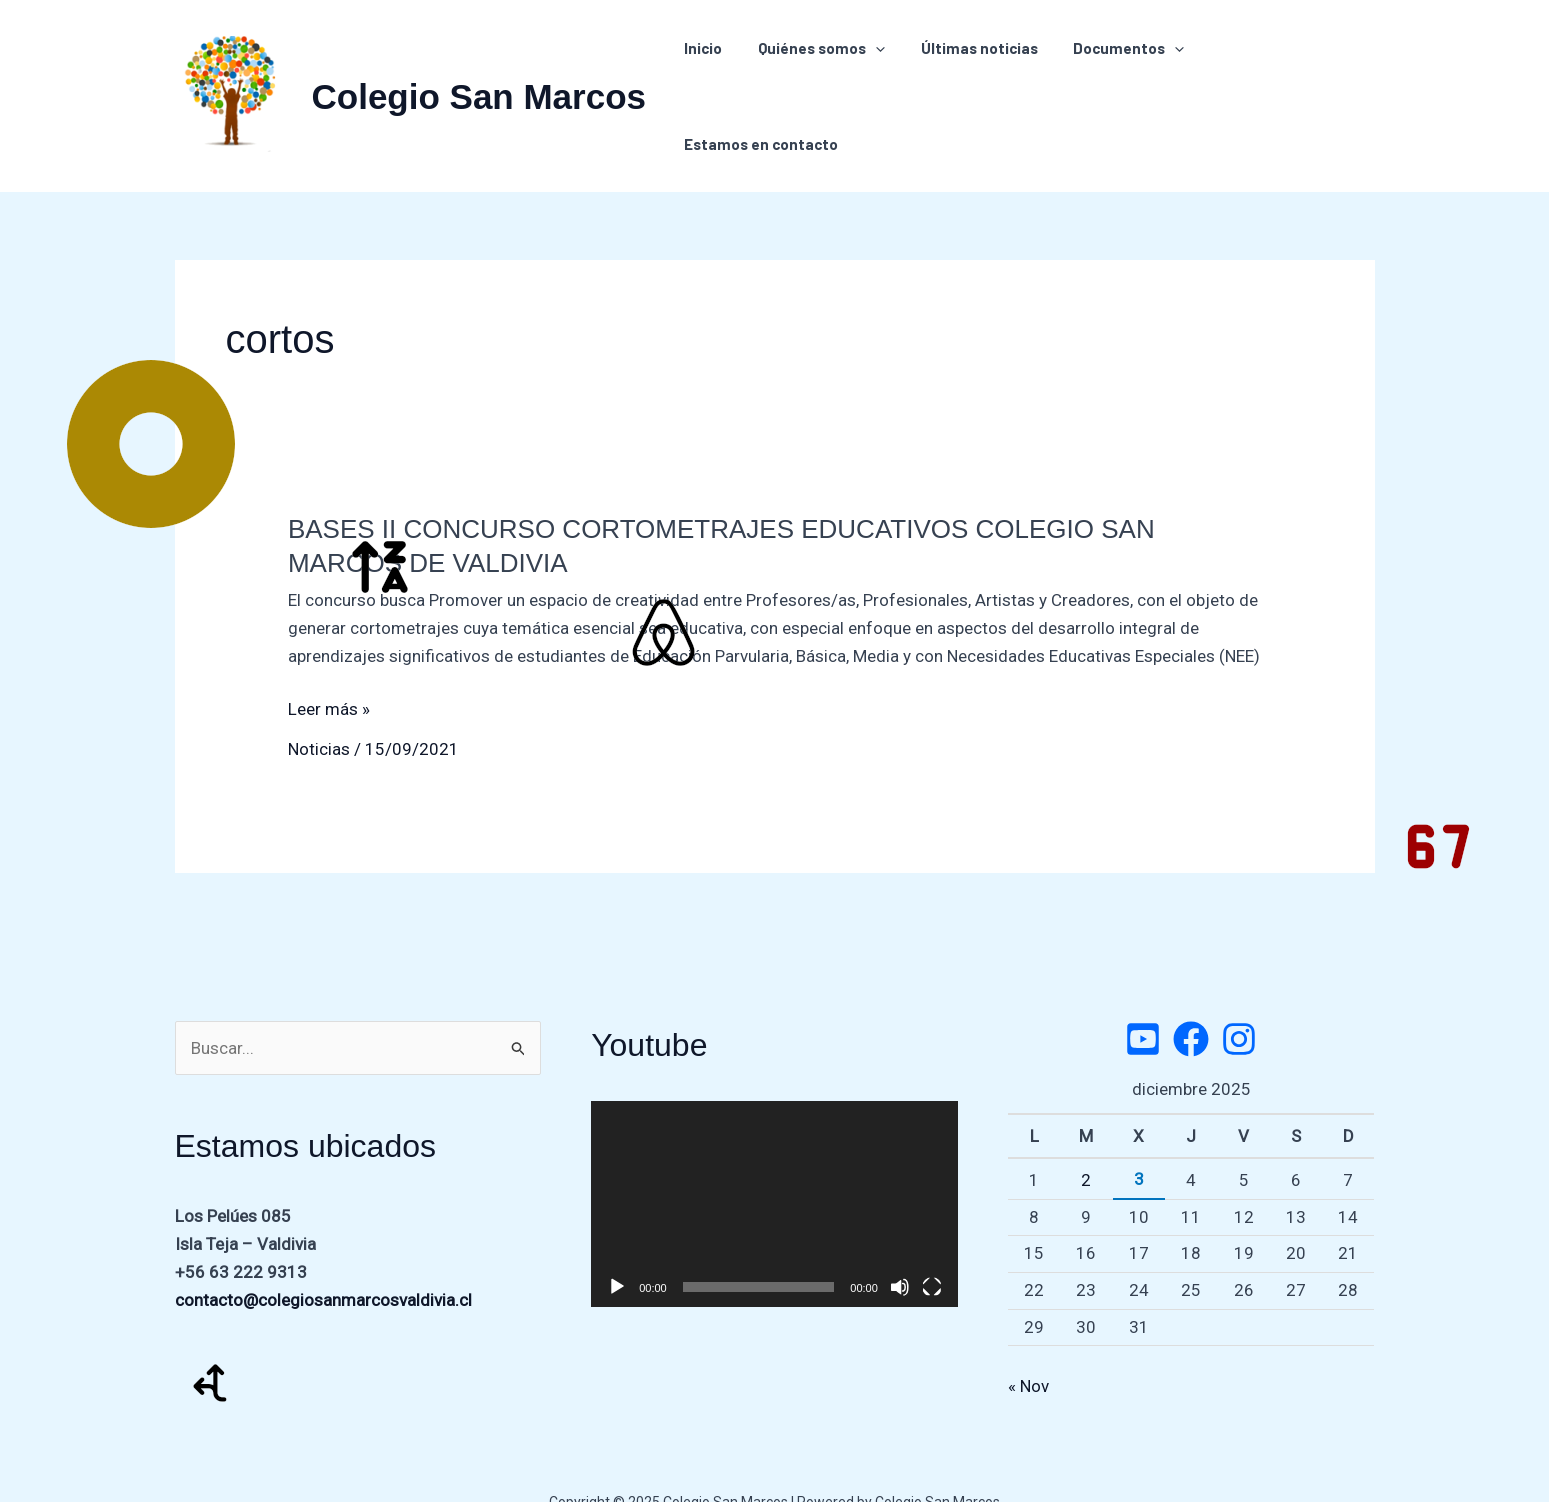 Image resolution: width=1549 pixels, height=1502 pixels. I want to click on split or branch content in multiple directions, so click(211, 1384).